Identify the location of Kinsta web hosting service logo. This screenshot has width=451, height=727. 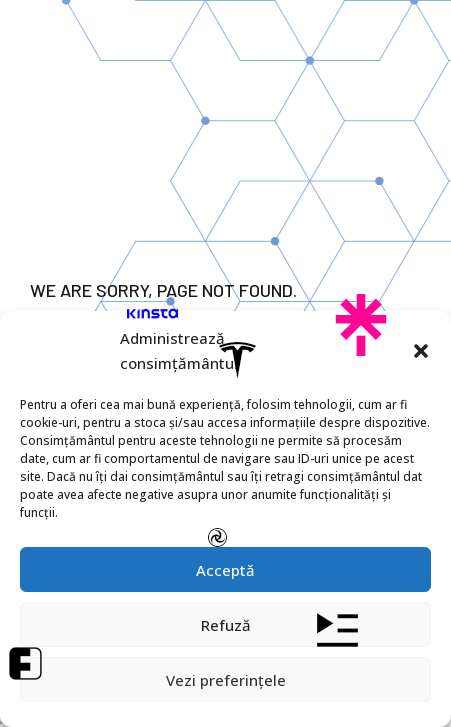
(152, 313).